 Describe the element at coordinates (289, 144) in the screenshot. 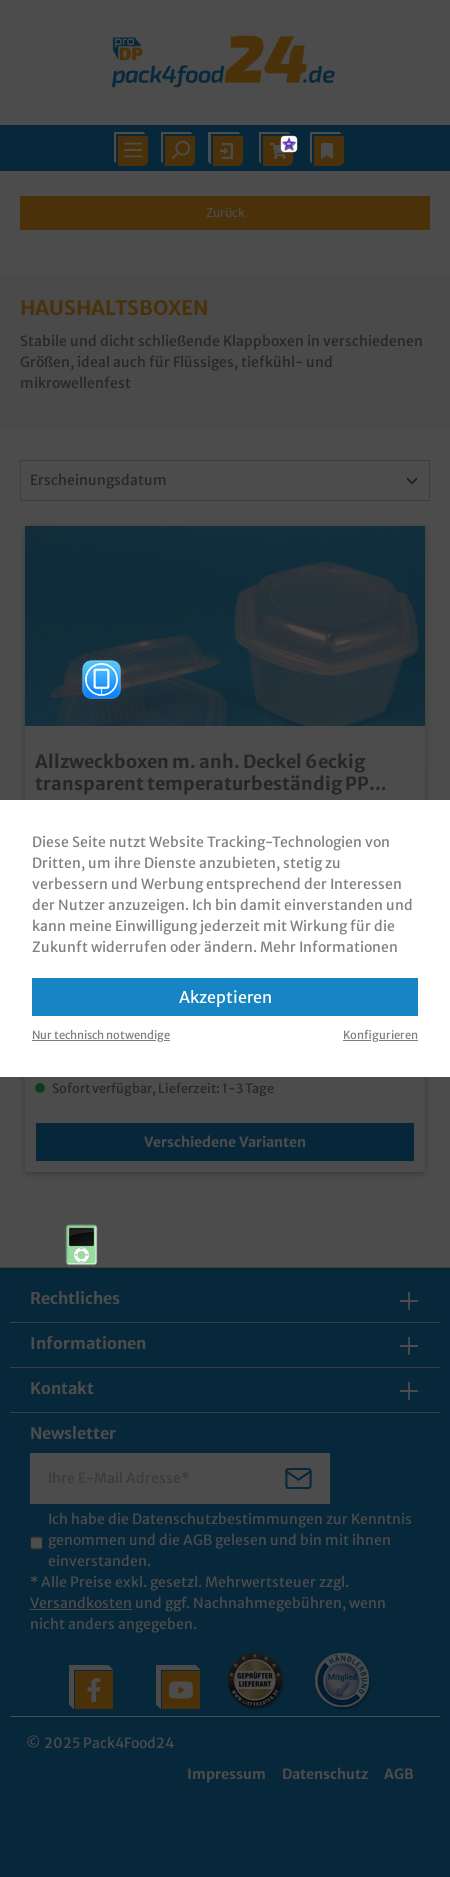

I see `open iMovie video editing application` at that location.